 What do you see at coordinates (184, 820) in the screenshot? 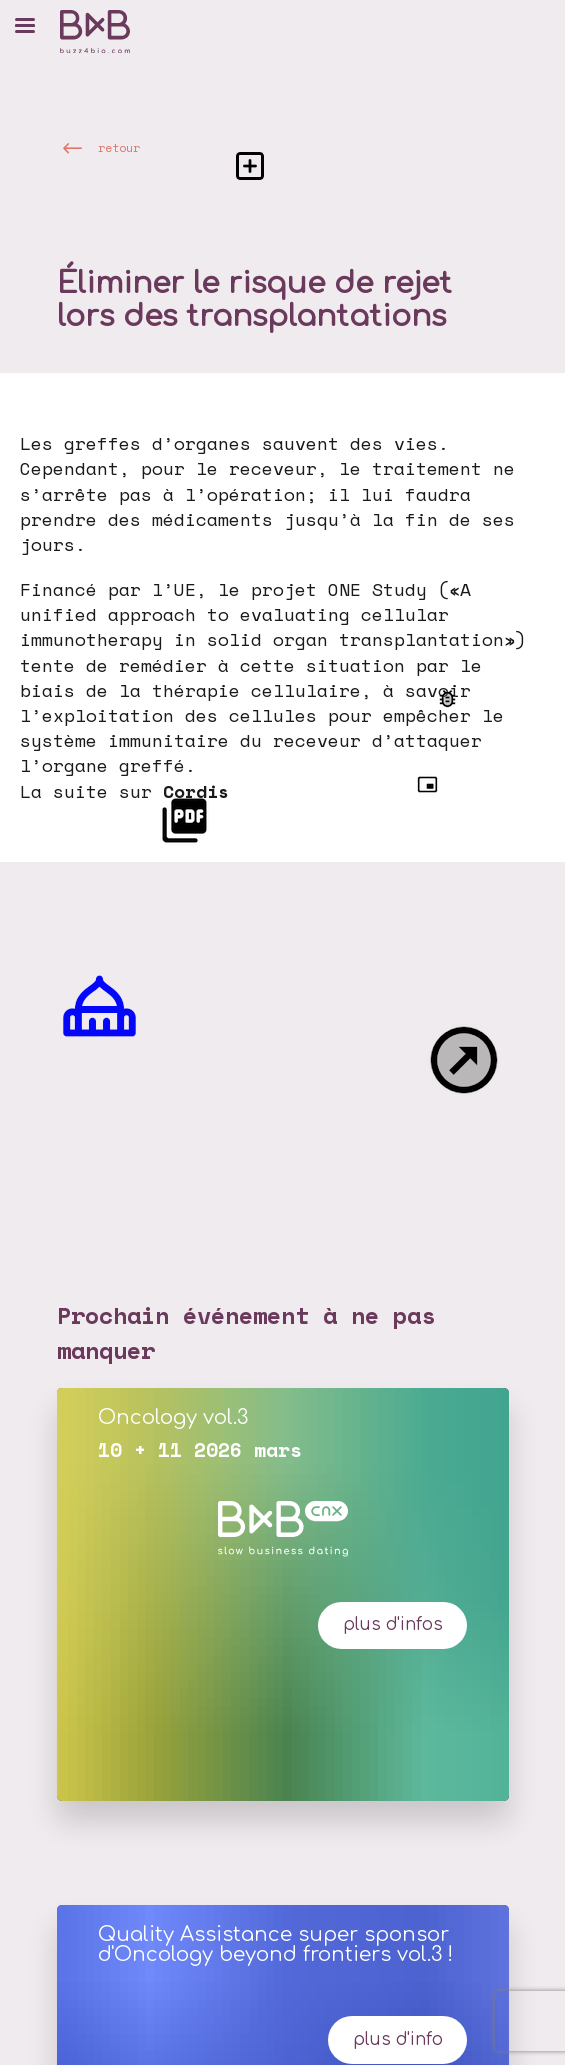
I see `save or export as PDF` at bounding box center [184, 820].